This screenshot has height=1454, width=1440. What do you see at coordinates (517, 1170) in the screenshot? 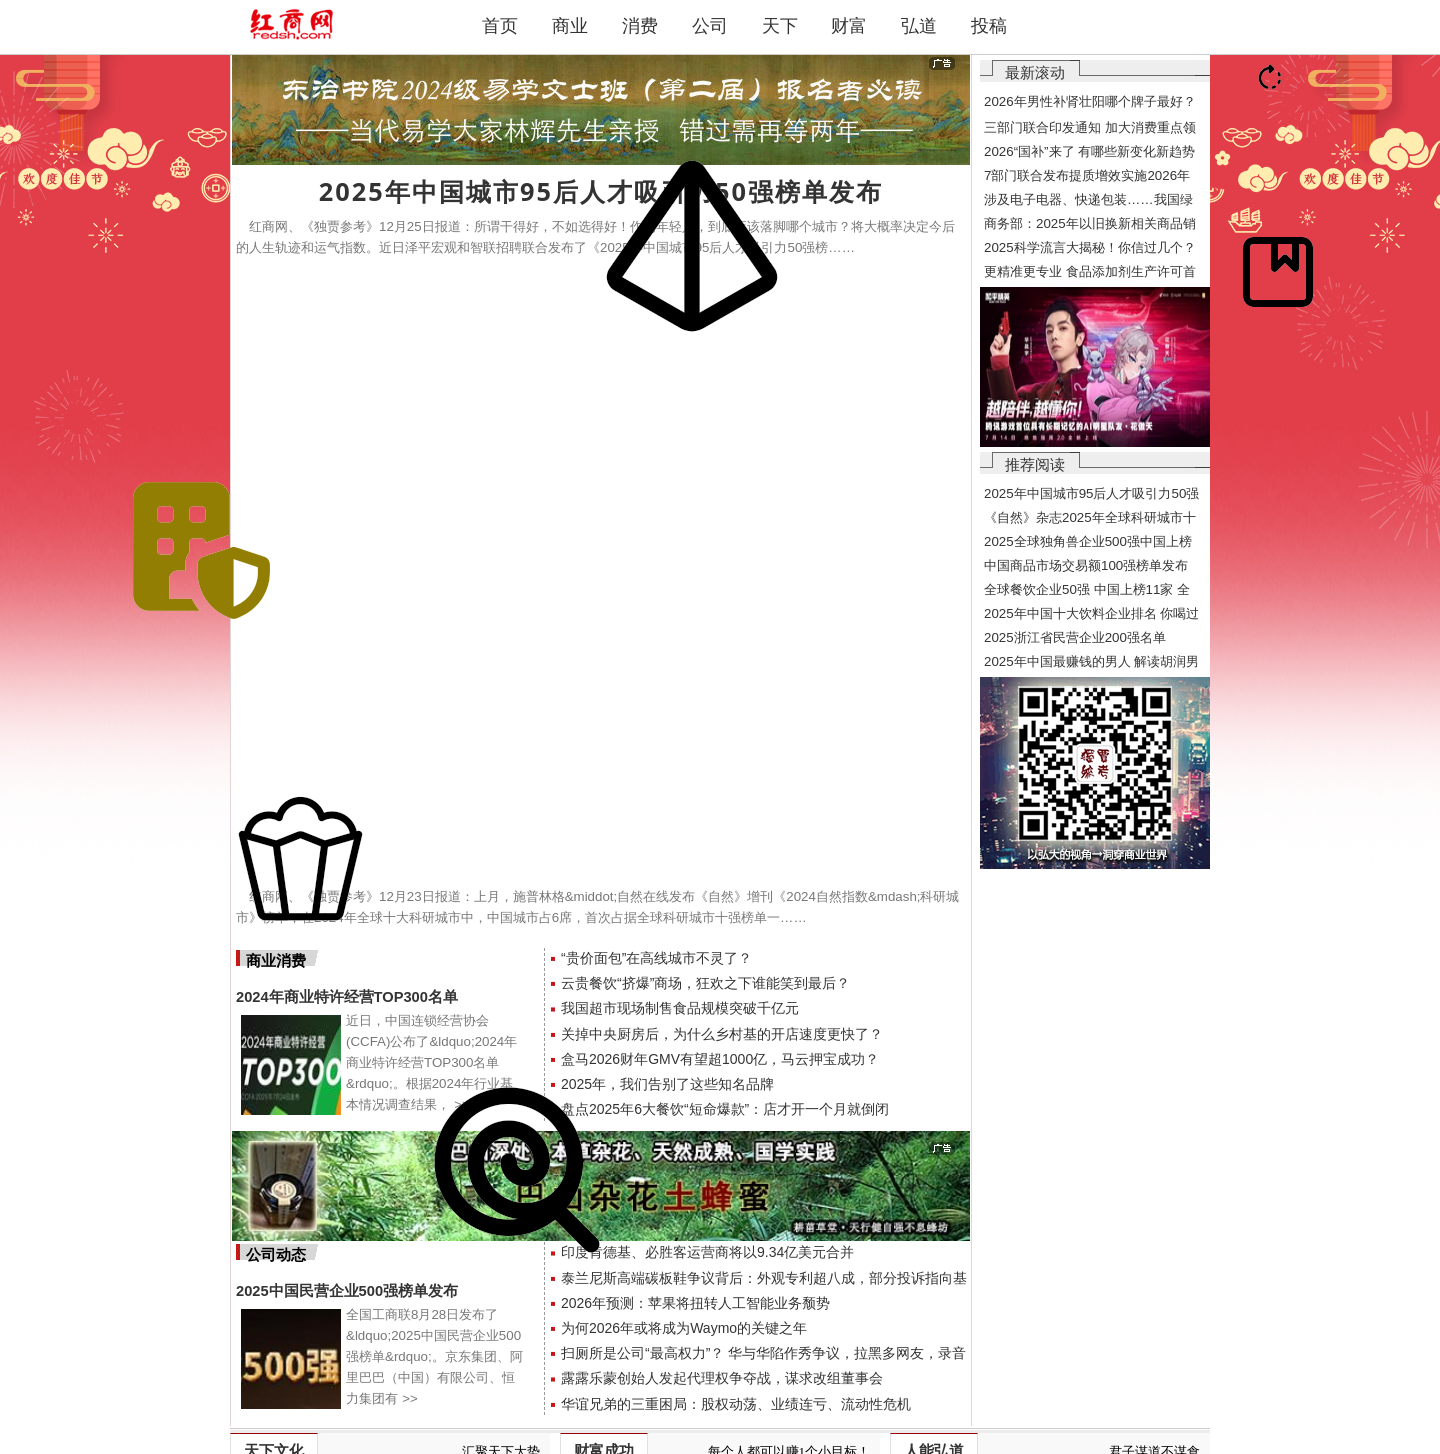
I see `access candy or sweets category` at bounding box center [517, 1170].